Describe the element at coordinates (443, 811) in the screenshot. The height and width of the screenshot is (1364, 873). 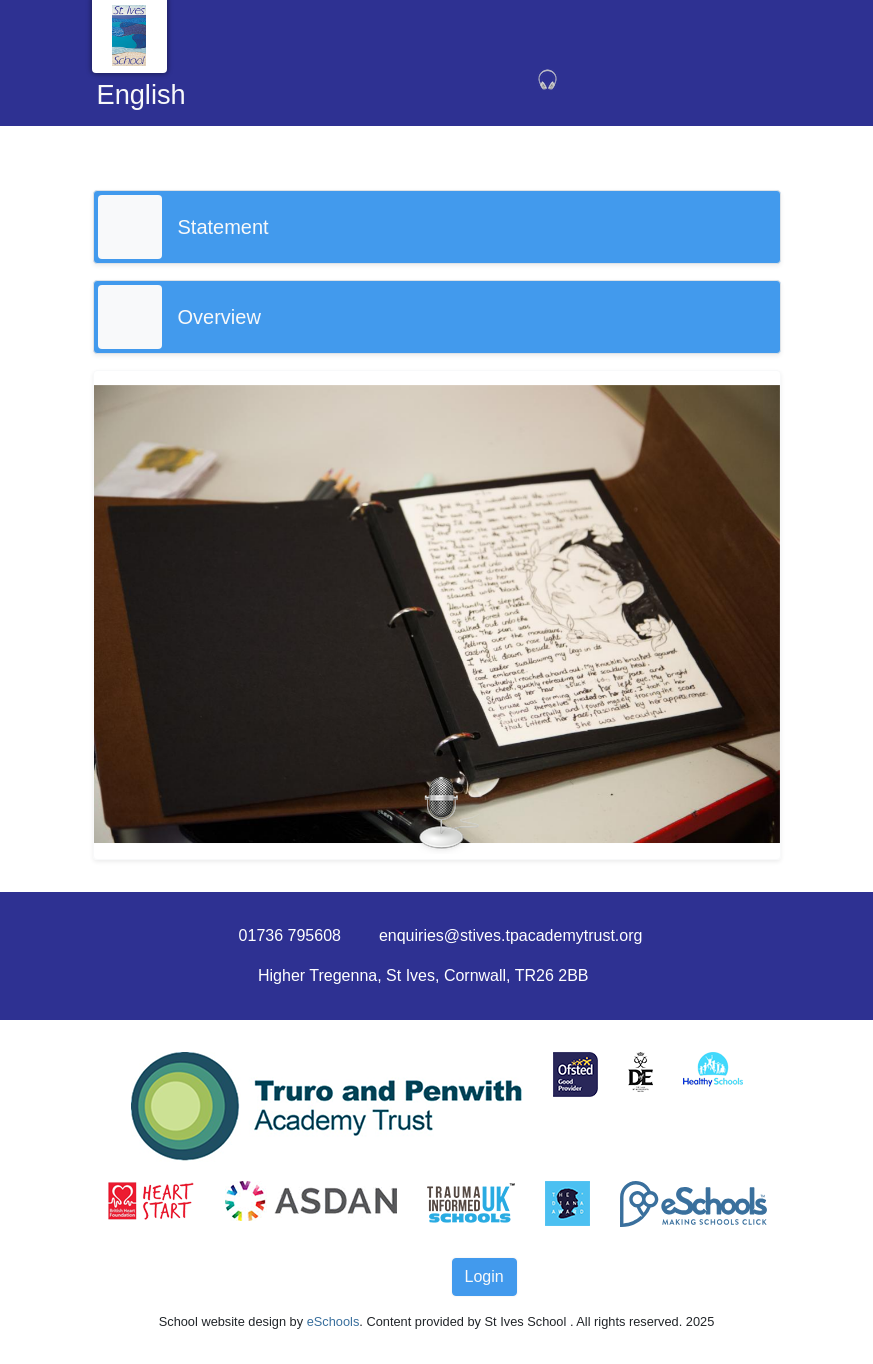
I see `access microphone settings` at that location.